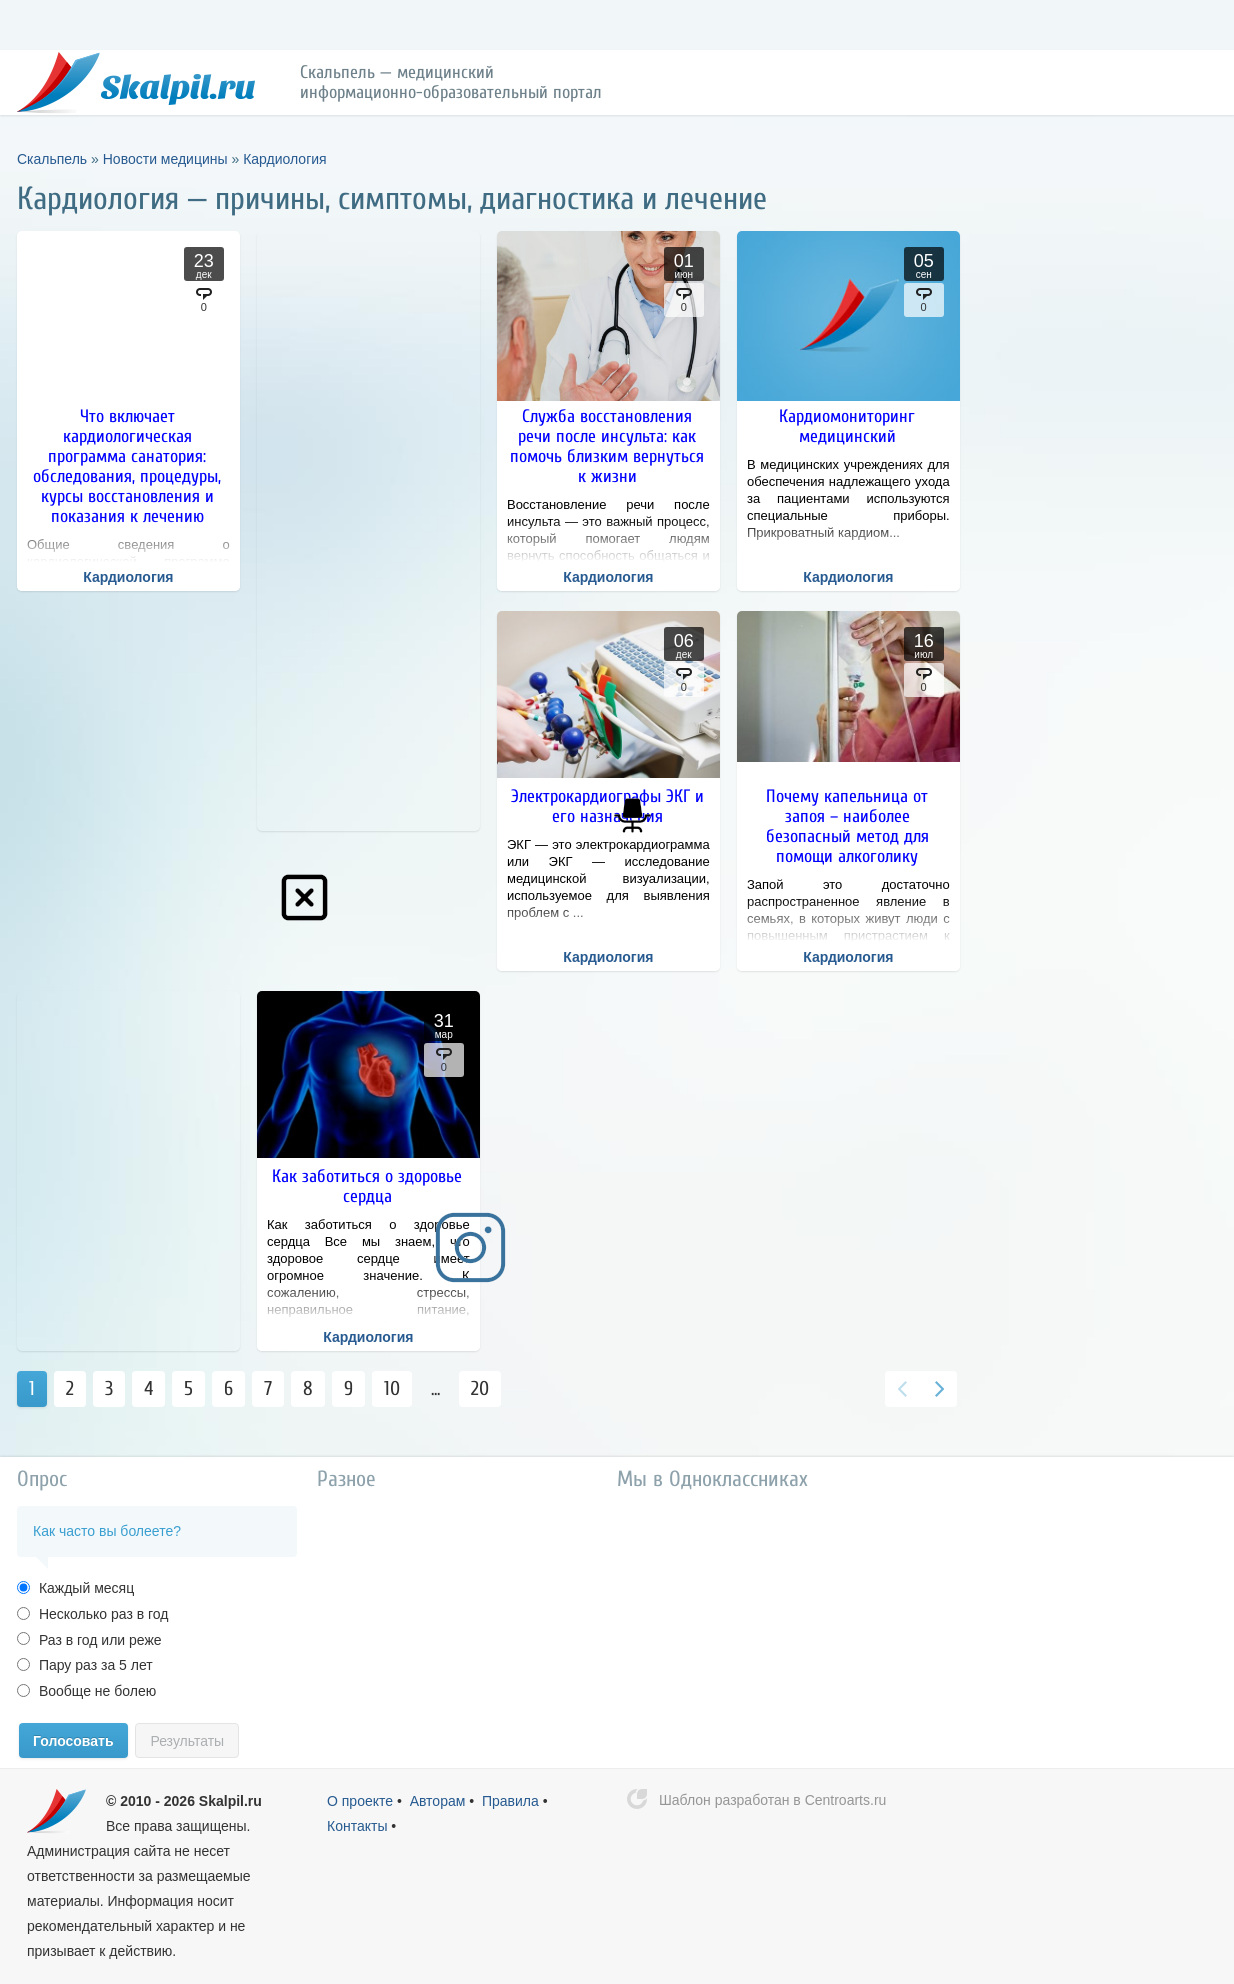 The image size is (1234, 1984). I want to click on close or dismiss a dialog box, so click(304, 897).